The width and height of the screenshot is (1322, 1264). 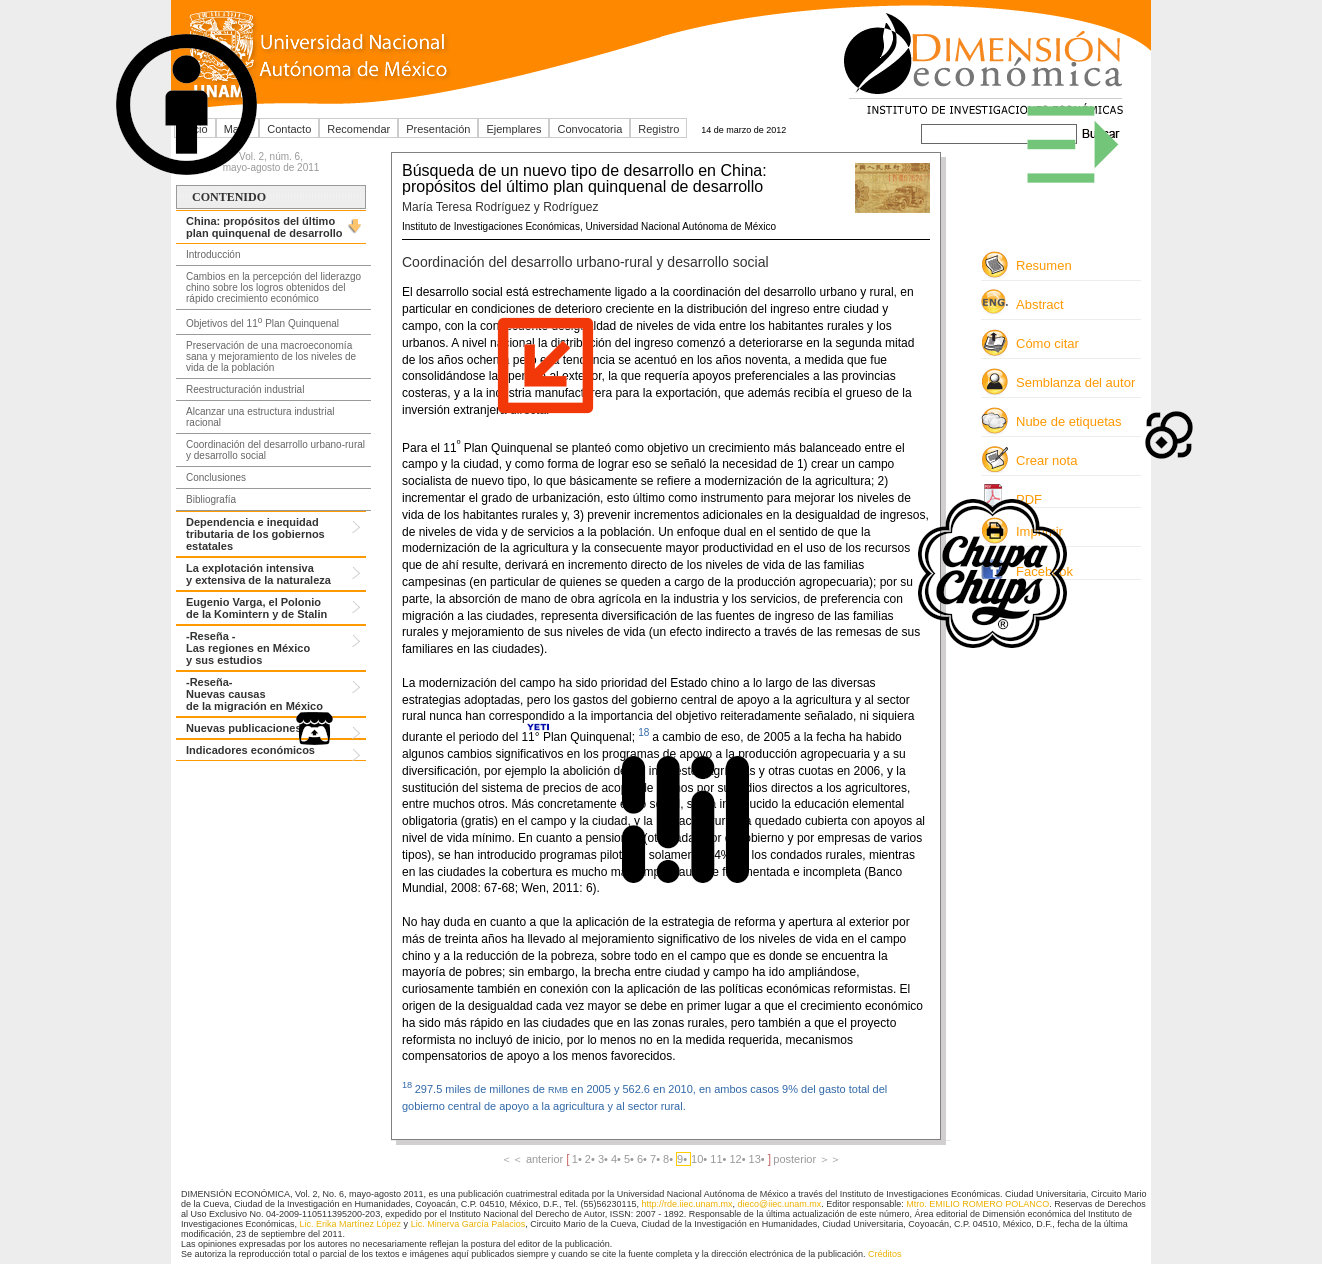 What do you see at coordinates (314, 728) in the screenshot?
I see `visit itch.io indie game marketplace` at bounding box center [314, 728].